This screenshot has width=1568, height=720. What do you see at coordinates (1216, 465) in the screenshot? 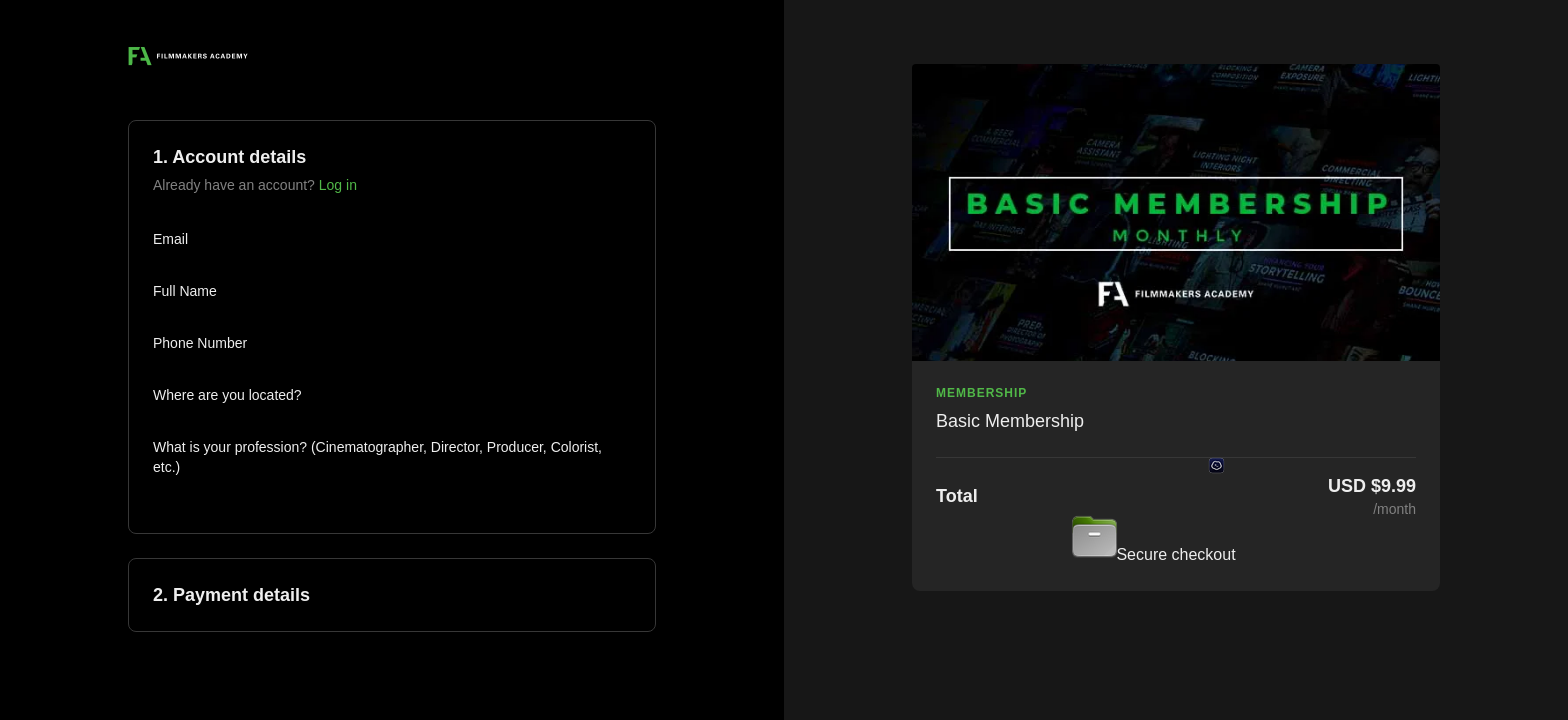
I see `open termius ssh client` at bounding box center [1216, 465].